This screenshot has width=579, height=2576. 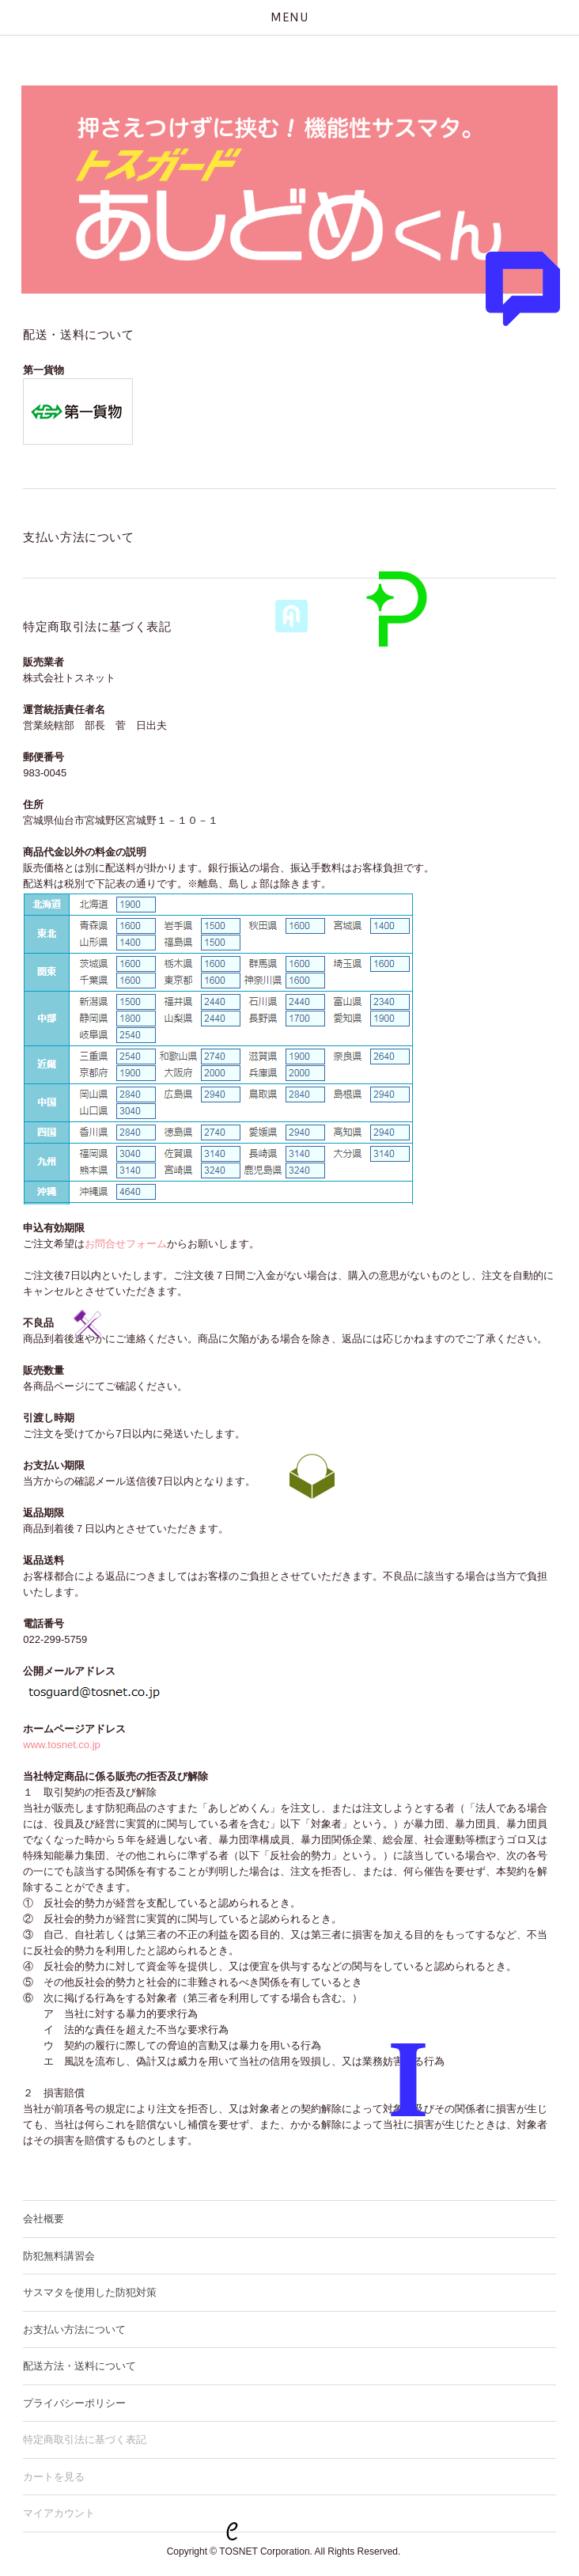 I want to click on open Roundcube webmail client, so click(x=312, y=1476).